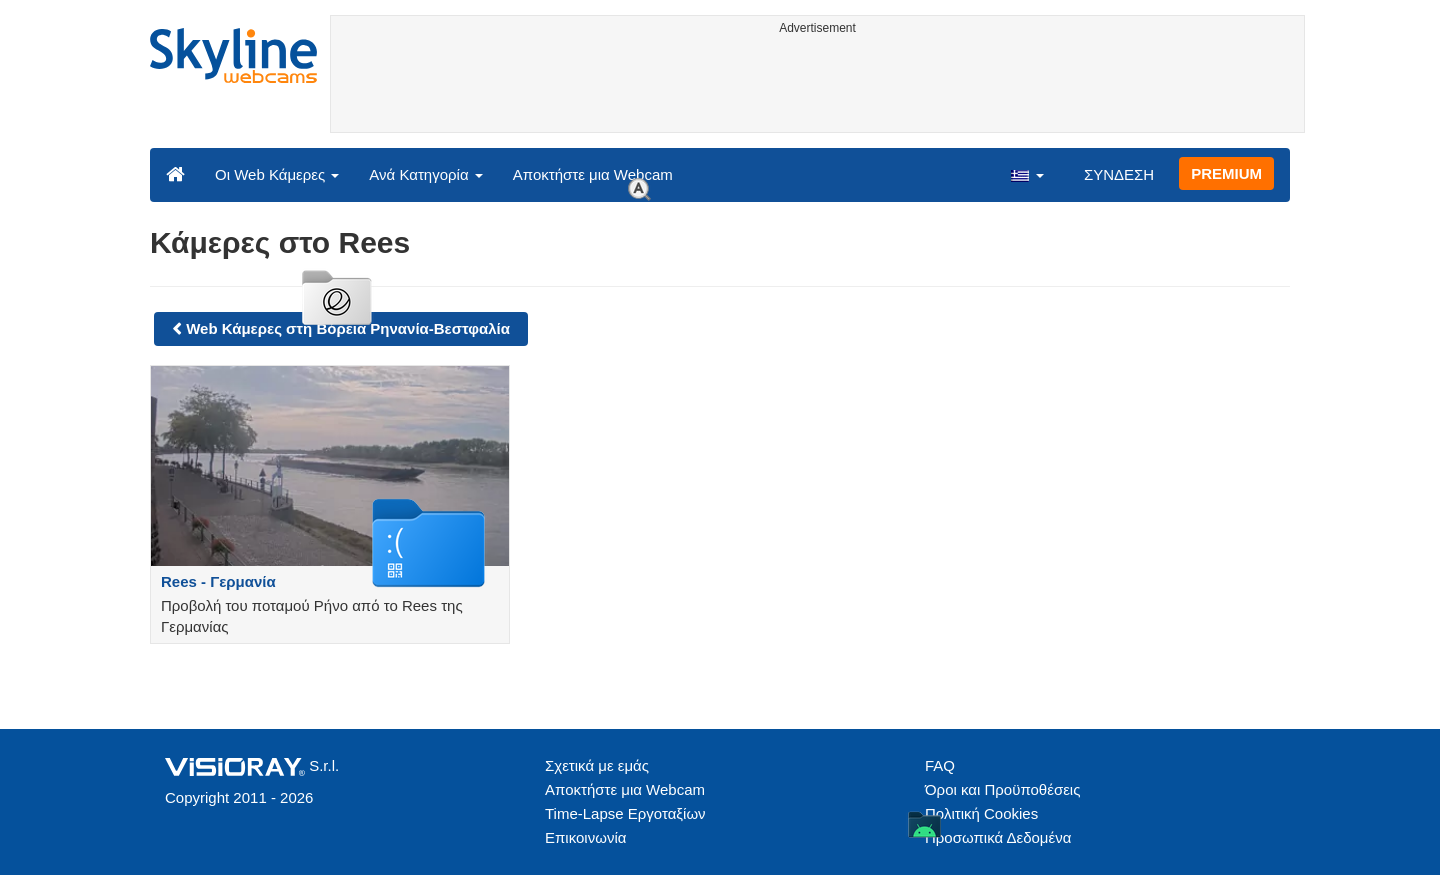 The height and width of the screenshot is (875, 1440). Describe the element at coordinates (336, 299) in the screenshot. I see `open elementary OS system folder` at that location.